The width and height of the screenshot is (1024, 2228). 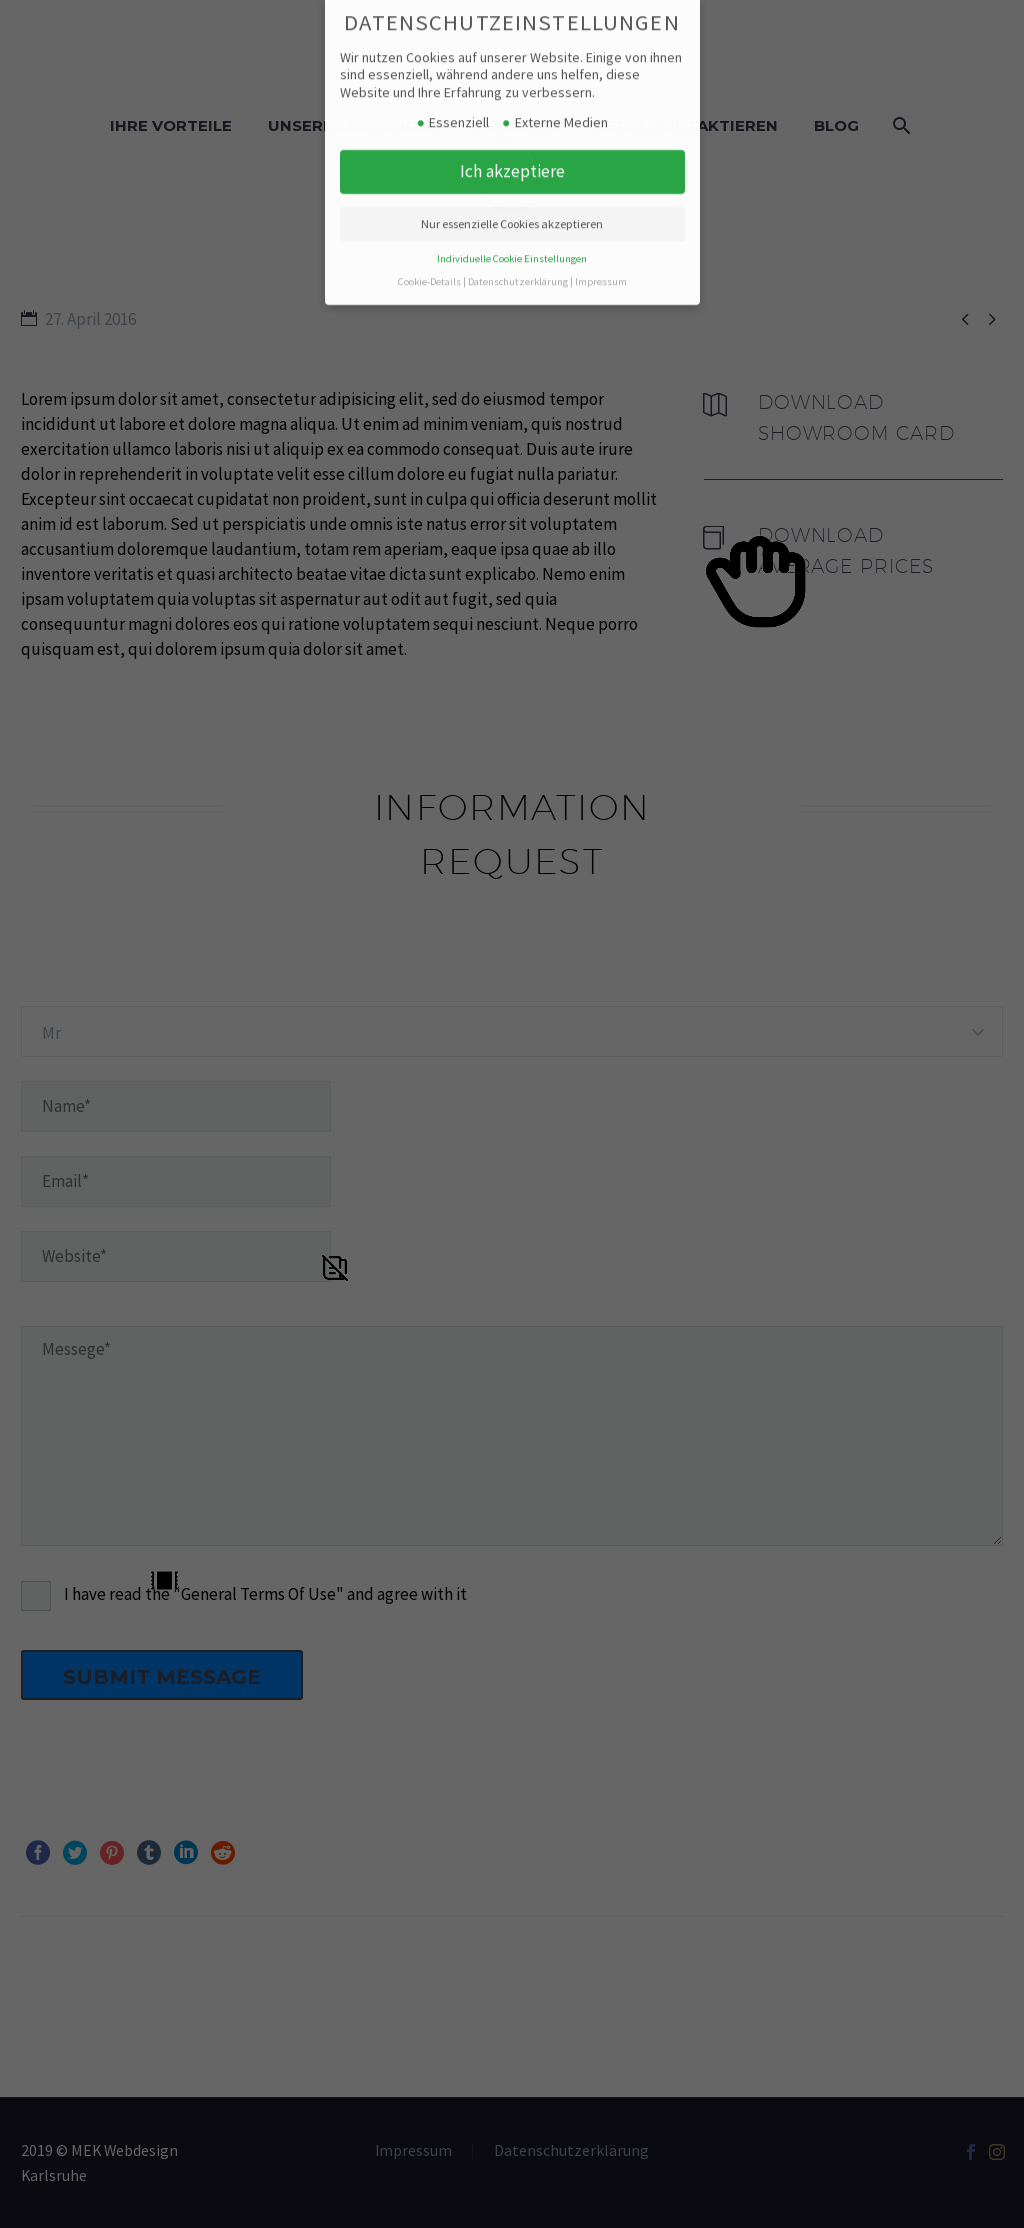 What do you see at coordinates (164, 1580) in the screenshot?
I see `view rug or carpet products` at bounding box center [164, 1580].